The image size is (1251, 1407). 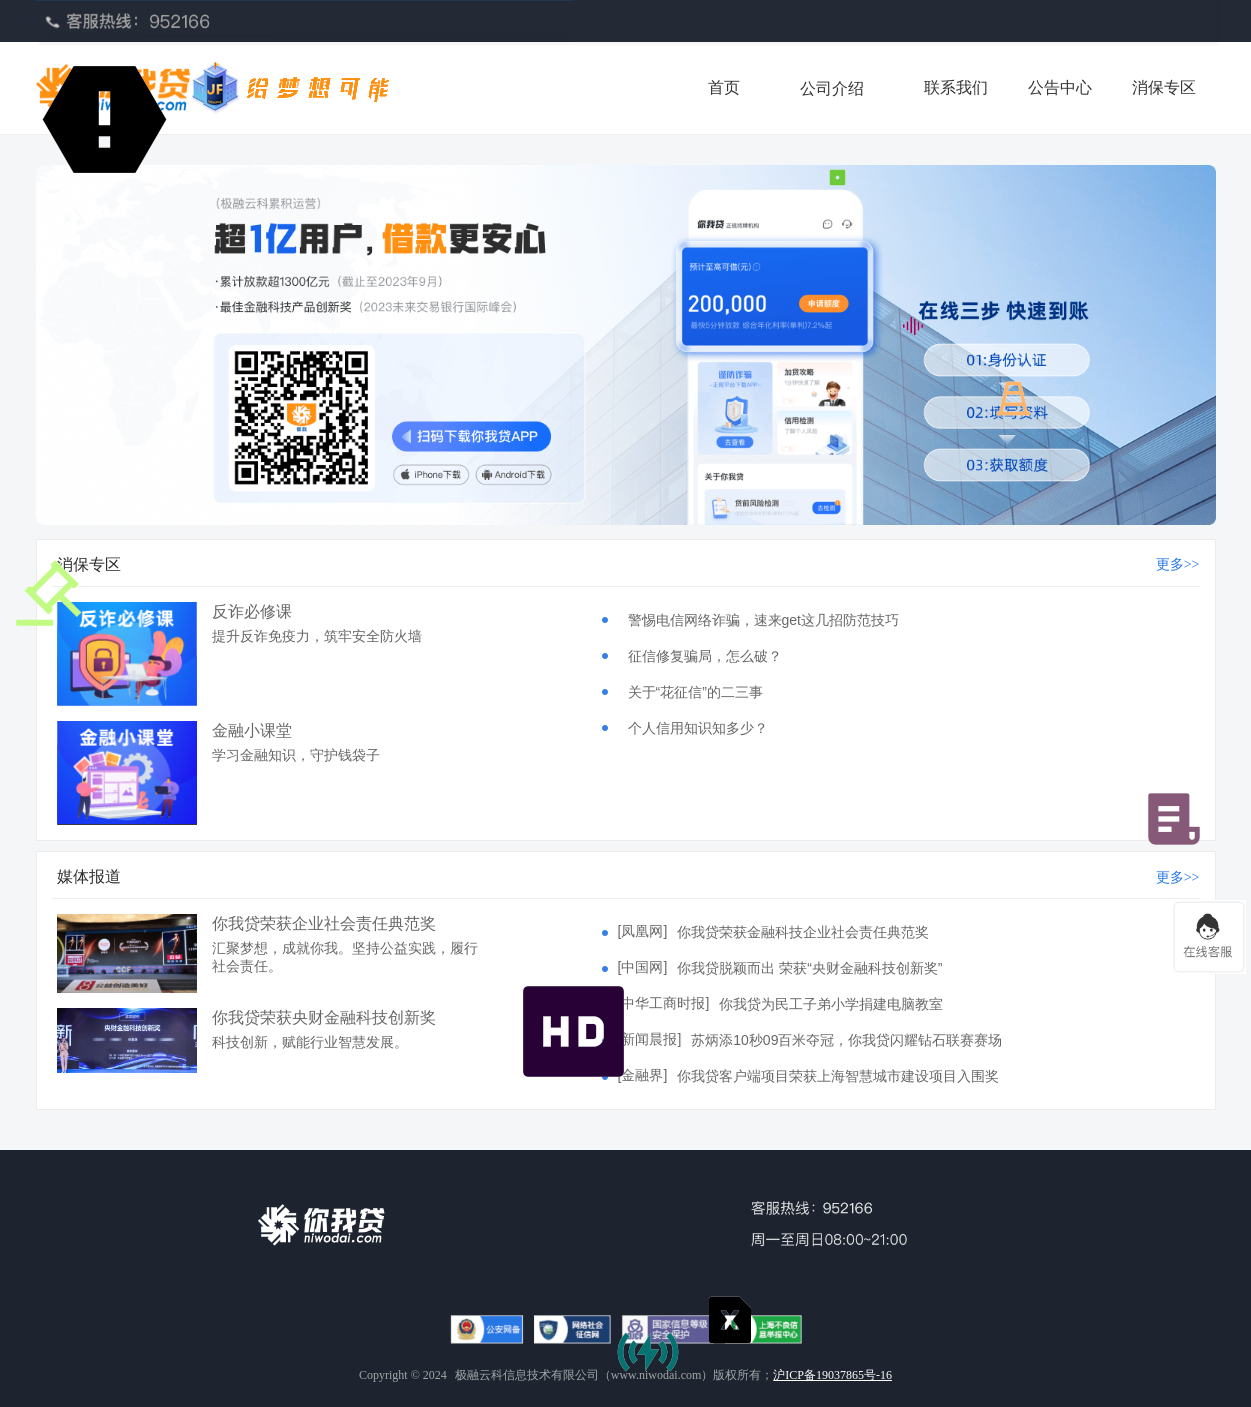 I want to click on indicates a road closure or blocked area, so click(x=1013, y=398).